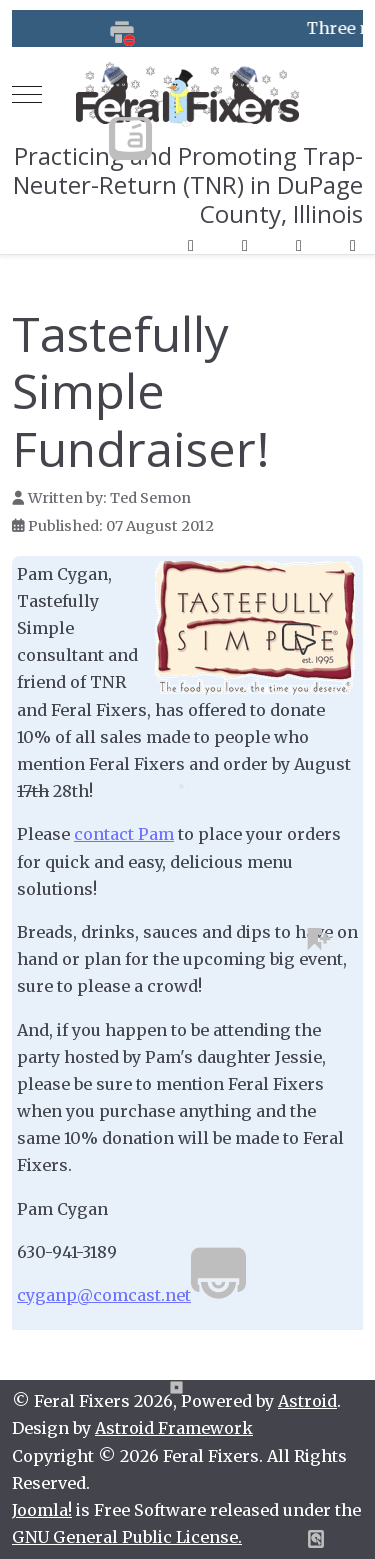 This screenshot has height=1559, width=375. What do you see at coordinates (130, 138) in the screenshot?
I see `open character map application` at bounding box center [130, 138].